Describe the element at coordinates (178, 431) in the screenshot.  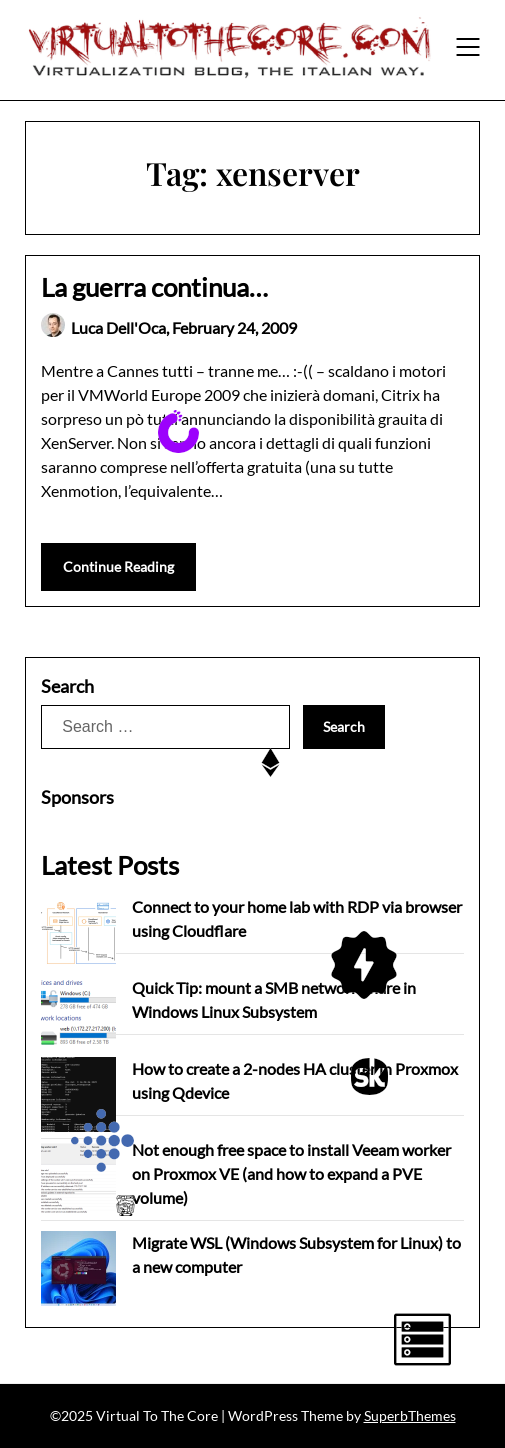
I see `macpaw company logo` at that location.